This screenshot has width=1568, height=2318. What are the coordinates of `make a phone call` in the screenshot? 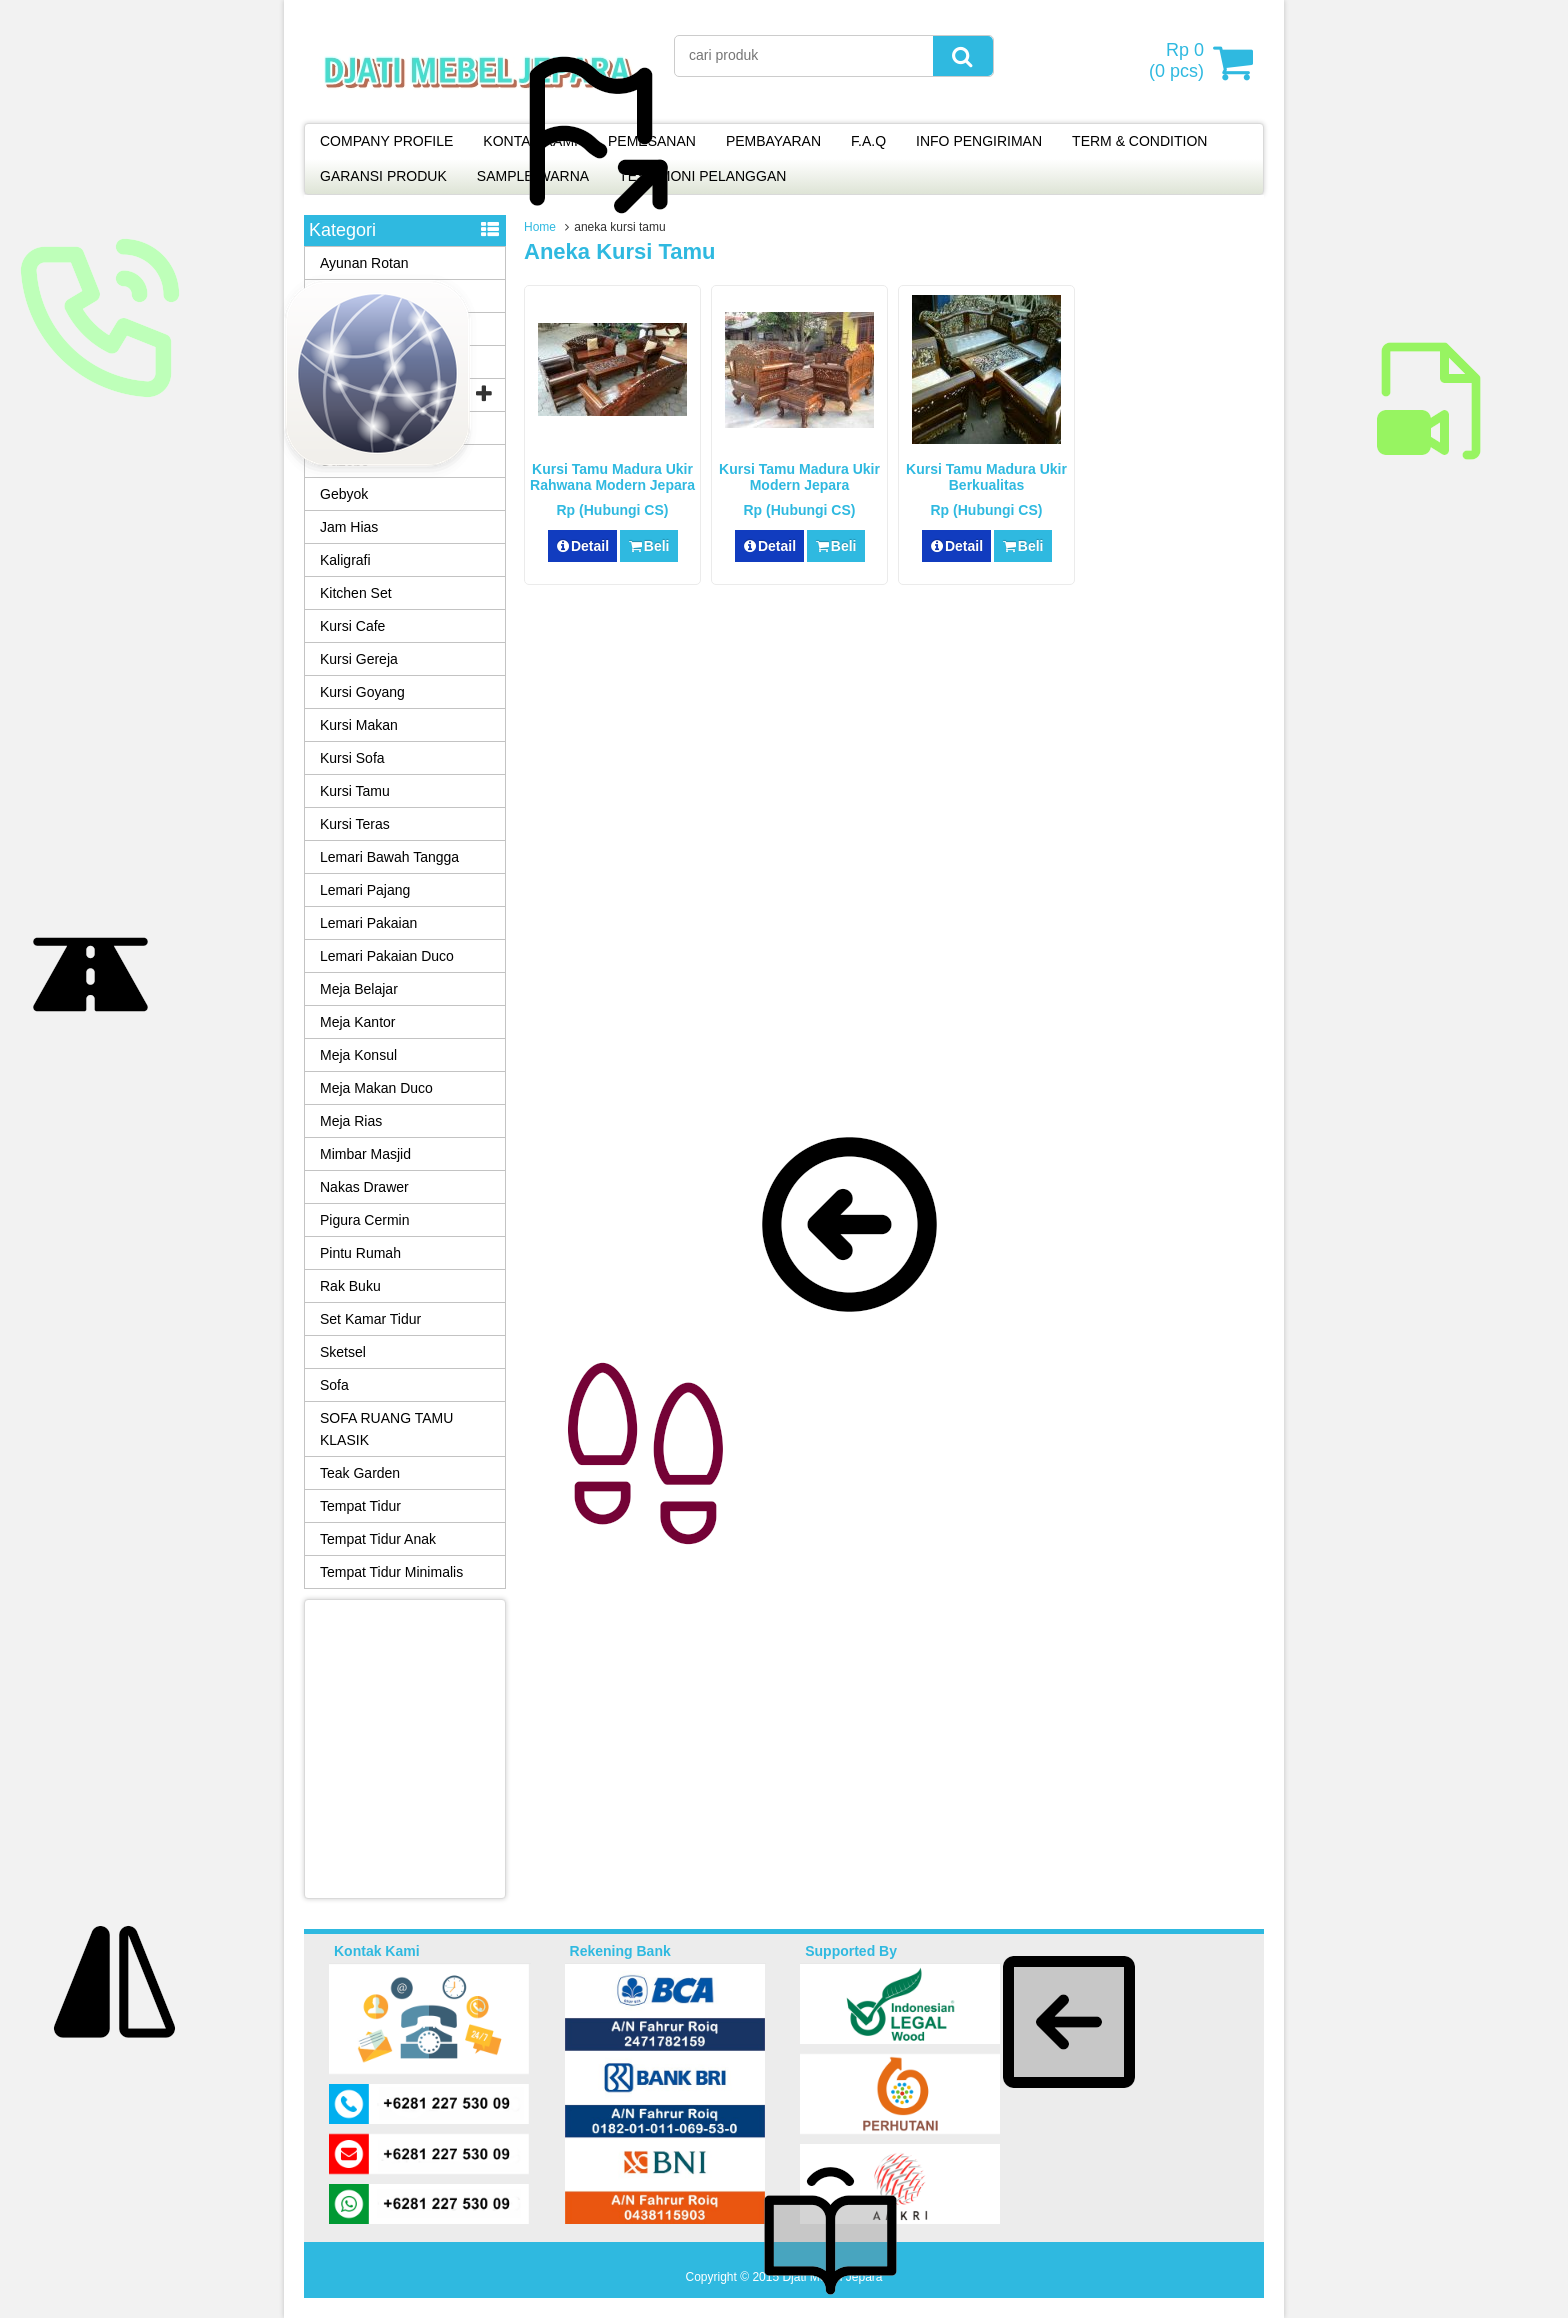 It's located at (100, 318).